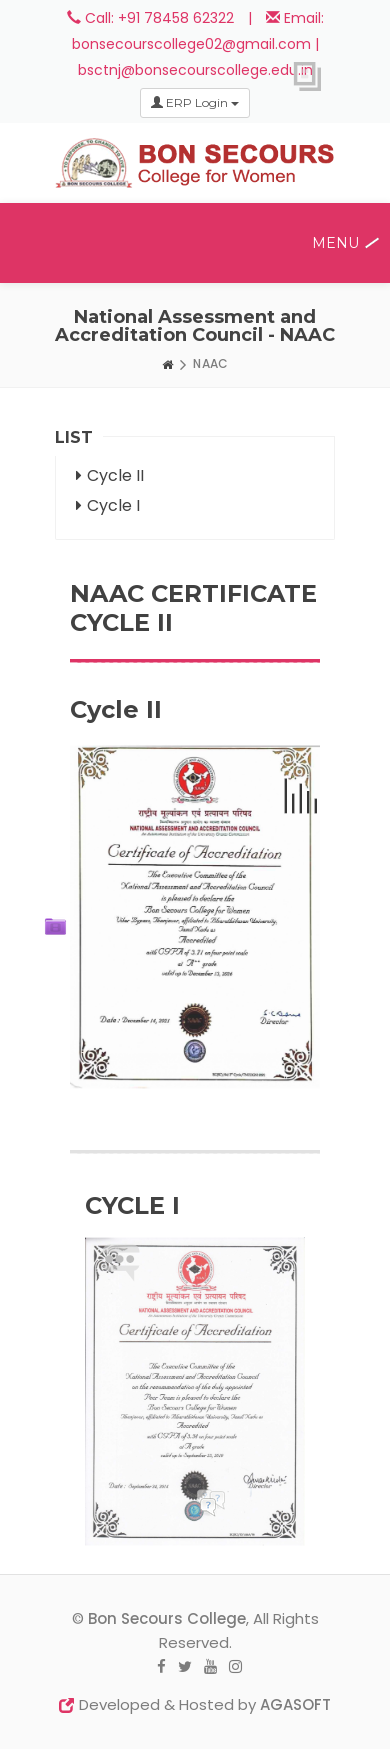 The image size is (390, 1749). What do you see at coordinates (121, 1263) in the screenshot?
I see `indicates a pending message or chat request` at bounding box center [121, 1263].